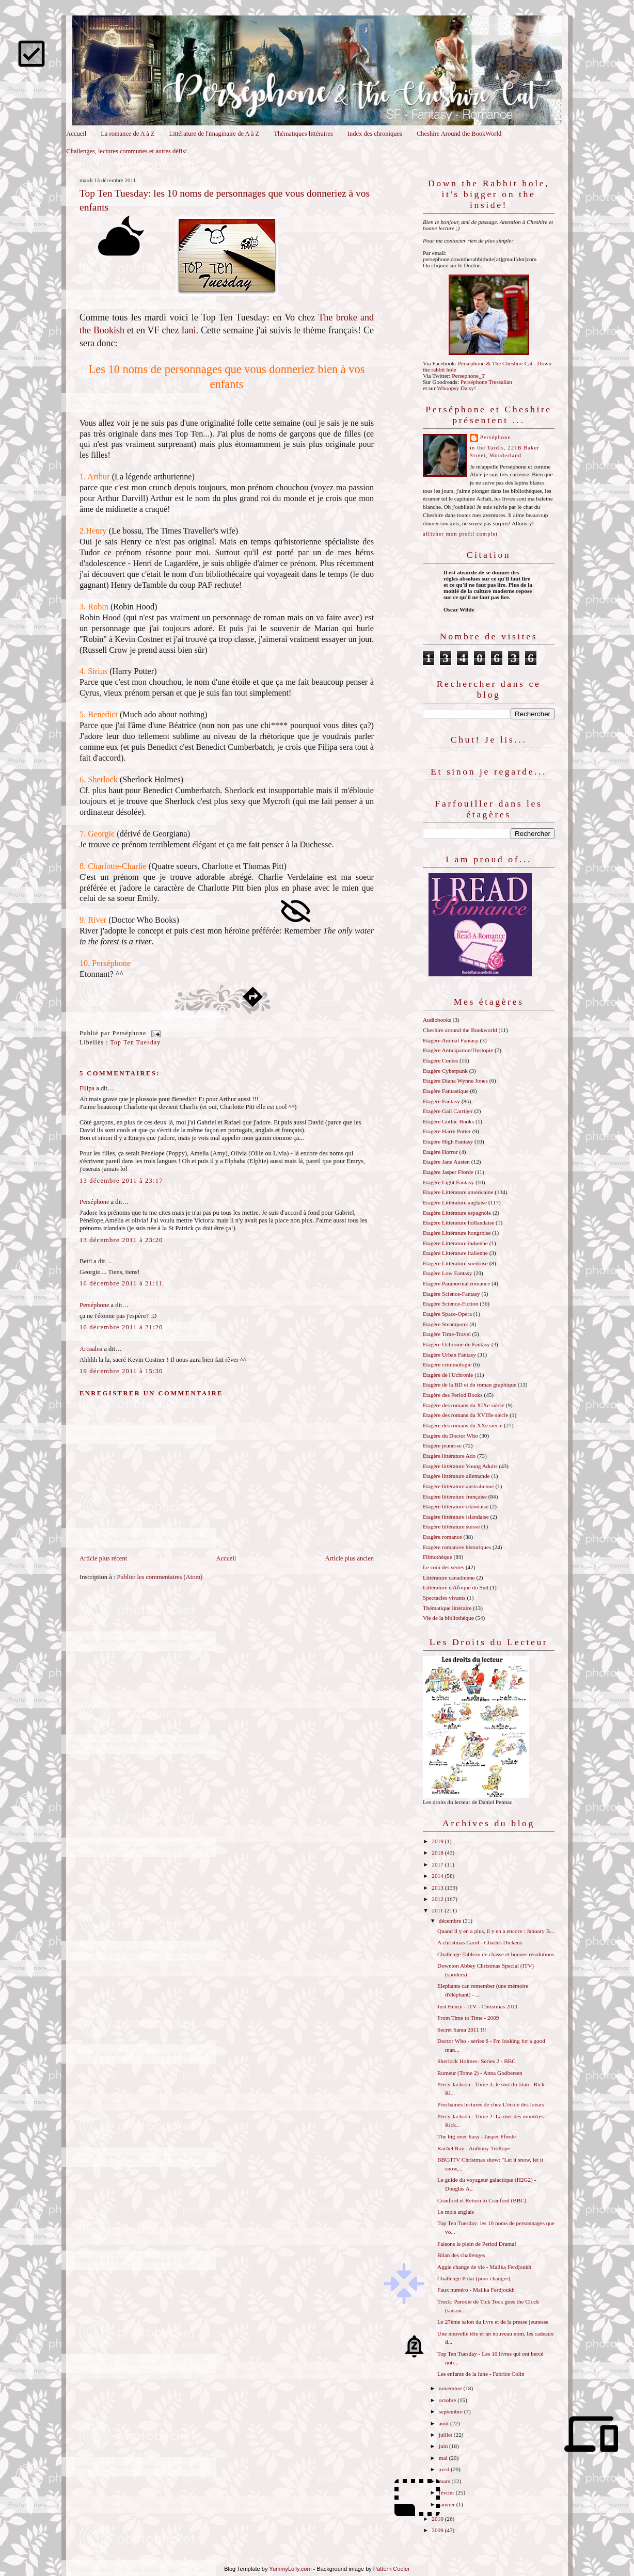 Image resolution: width=634 pixels, height=2576 pixels. Describe the element at coordinates (591, 2434) in the screenshot. I see `connect your phone to another device` at that location.